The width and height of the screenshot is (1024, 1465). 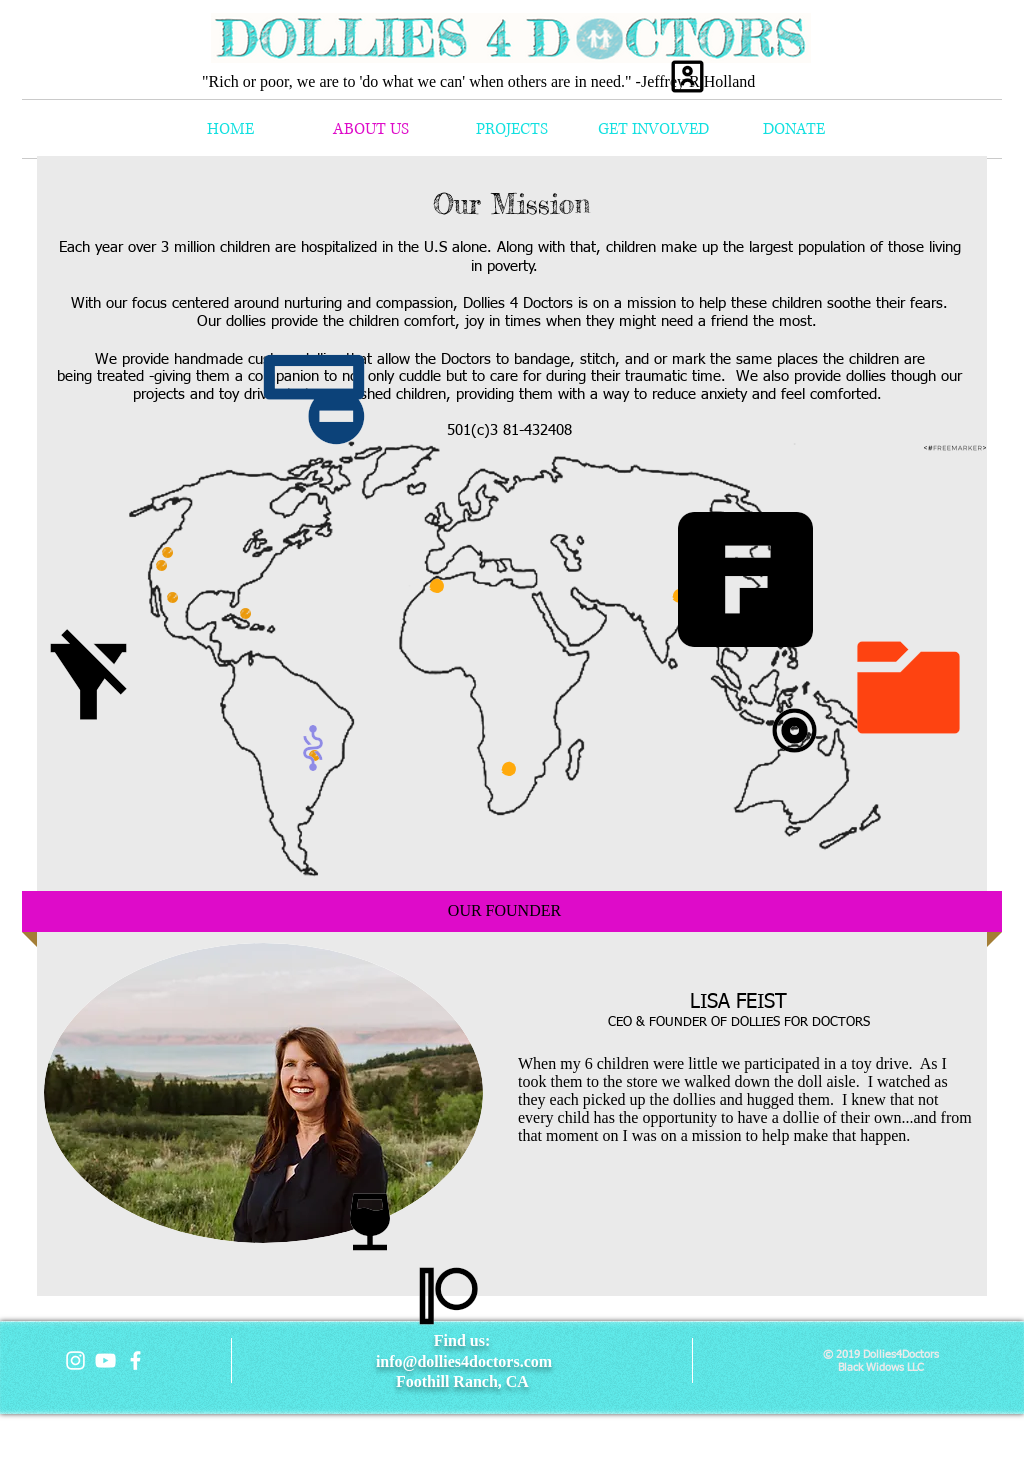 What do you see at coordinates (314, 394) in the screenshot?
I see `delete a row from a table or spreadsheet` at bounding box center [314, 394].